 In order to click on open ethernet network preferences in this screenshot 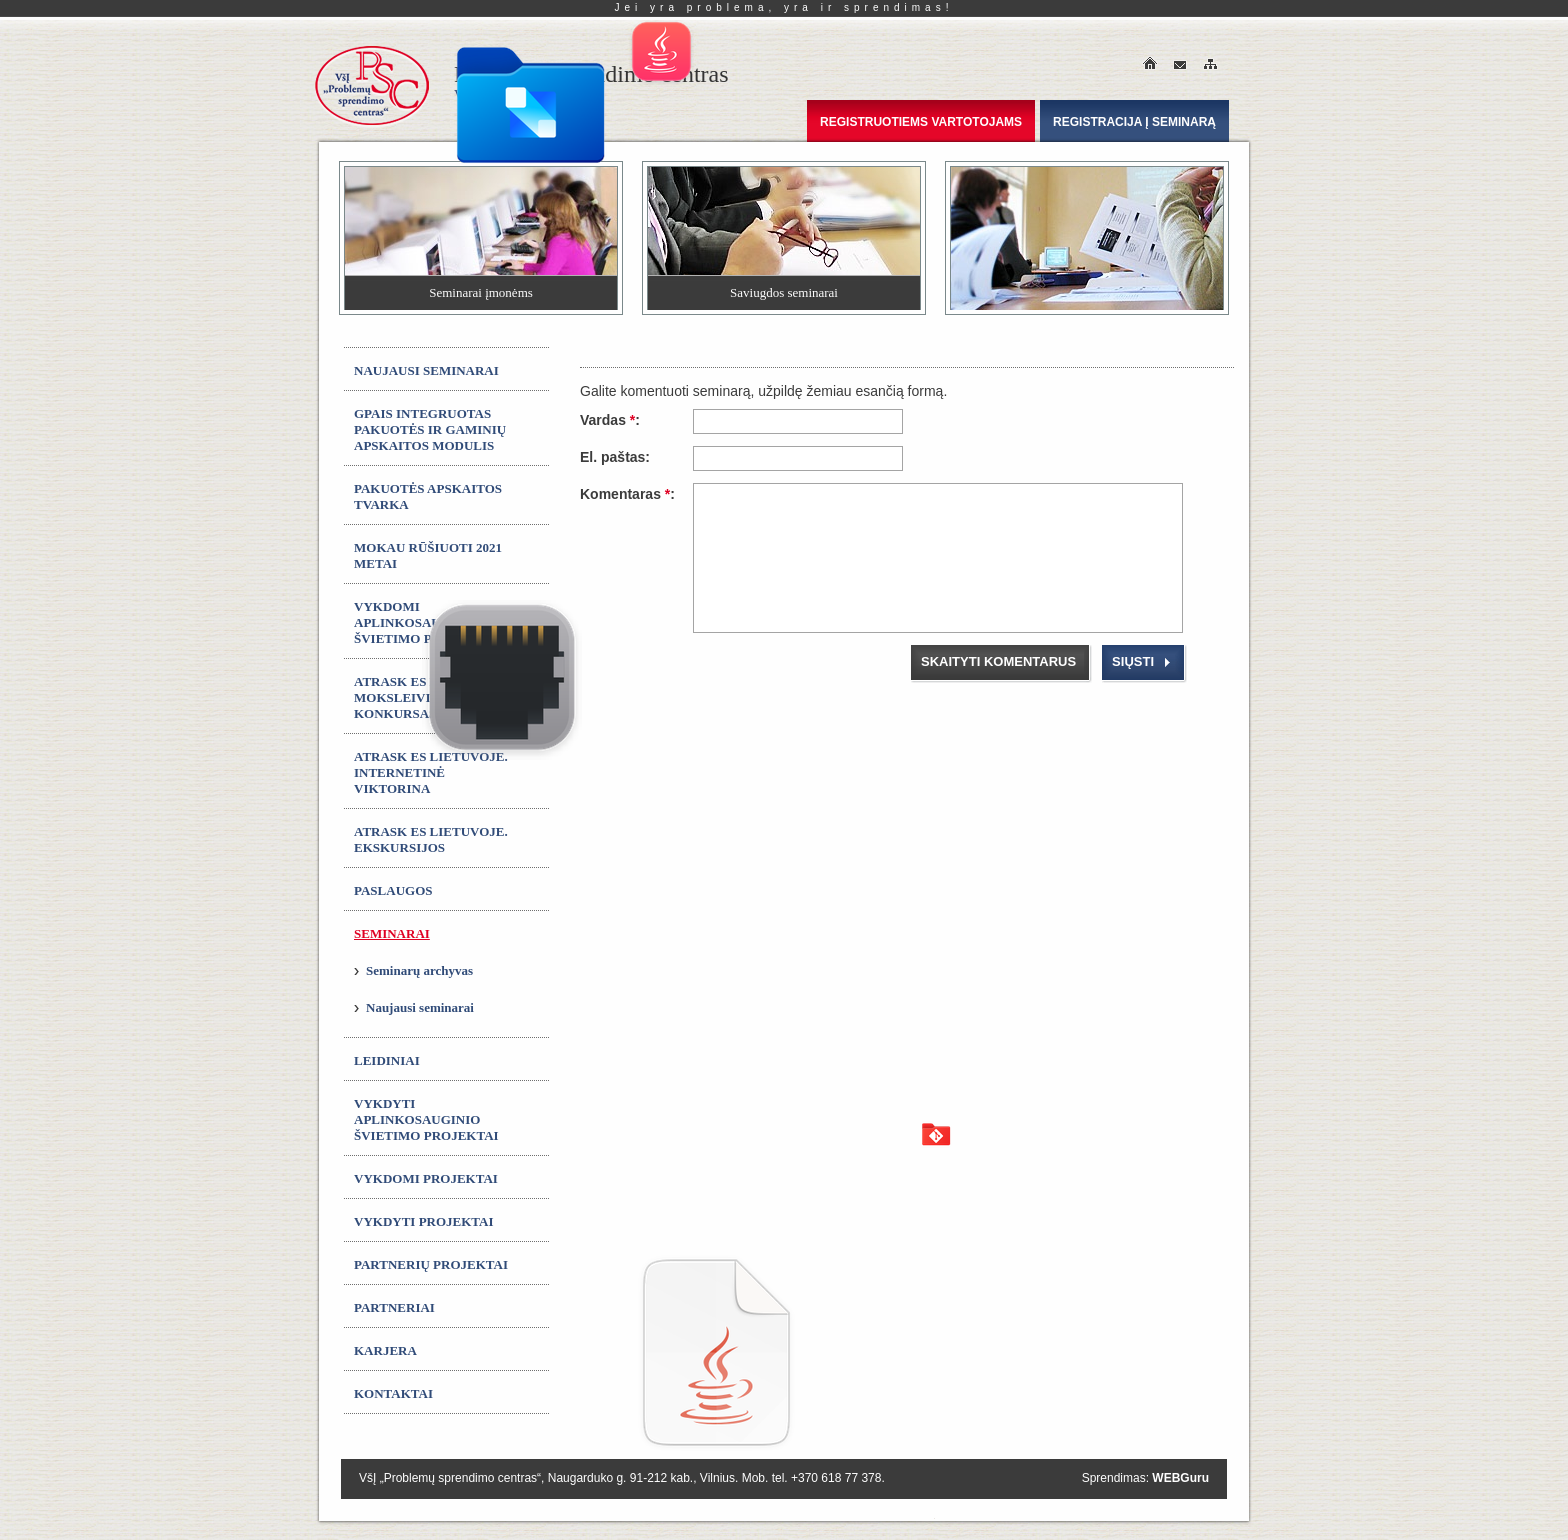, I will do `click(502, 680)`.